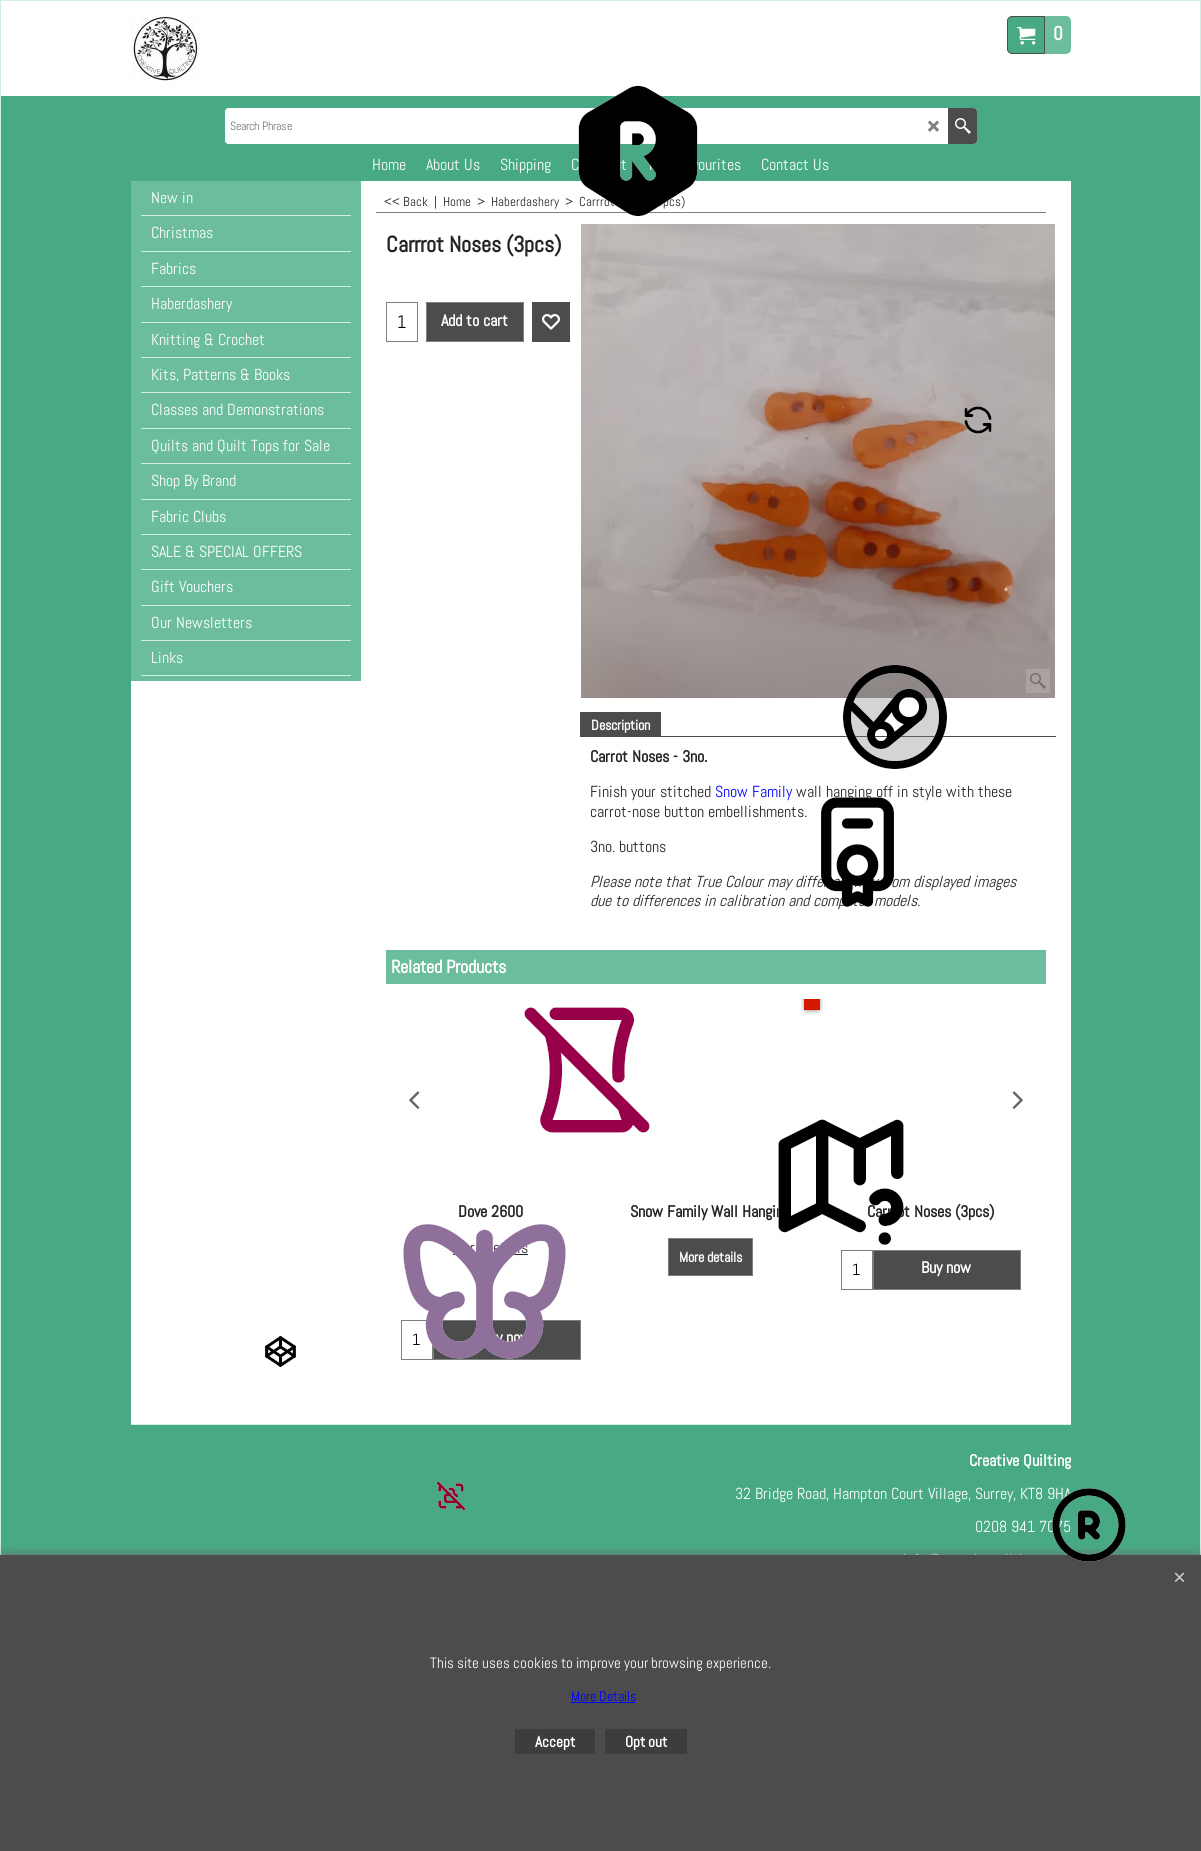 This screenshot has width=1201, height=1851. What do you see at coordinates (1089, 1525) in the screenshot?
I see `indicates a registered trademark` at bounding box center [1089, 1525].